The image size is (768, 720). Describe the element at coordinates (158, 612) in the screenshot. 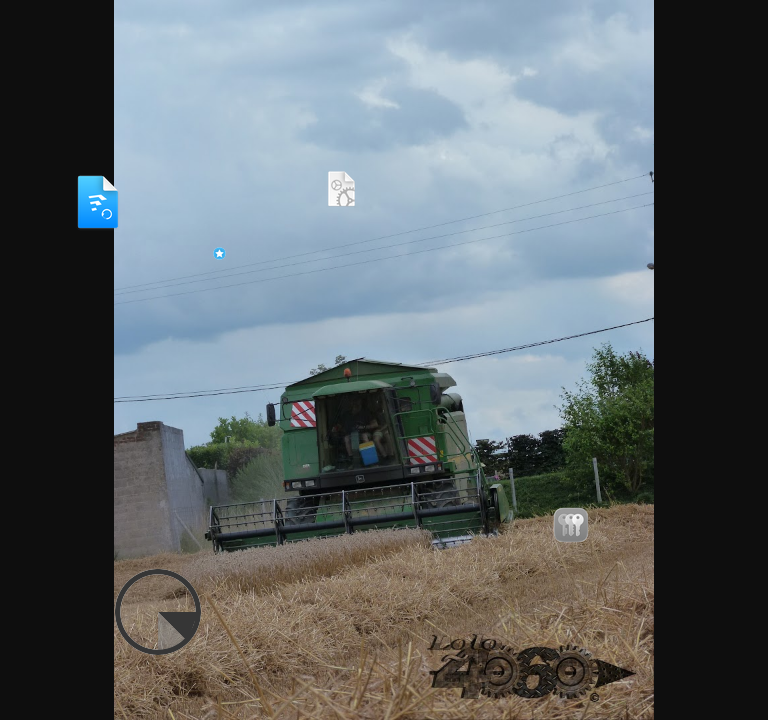

I see `view disk storage usage` at that location.